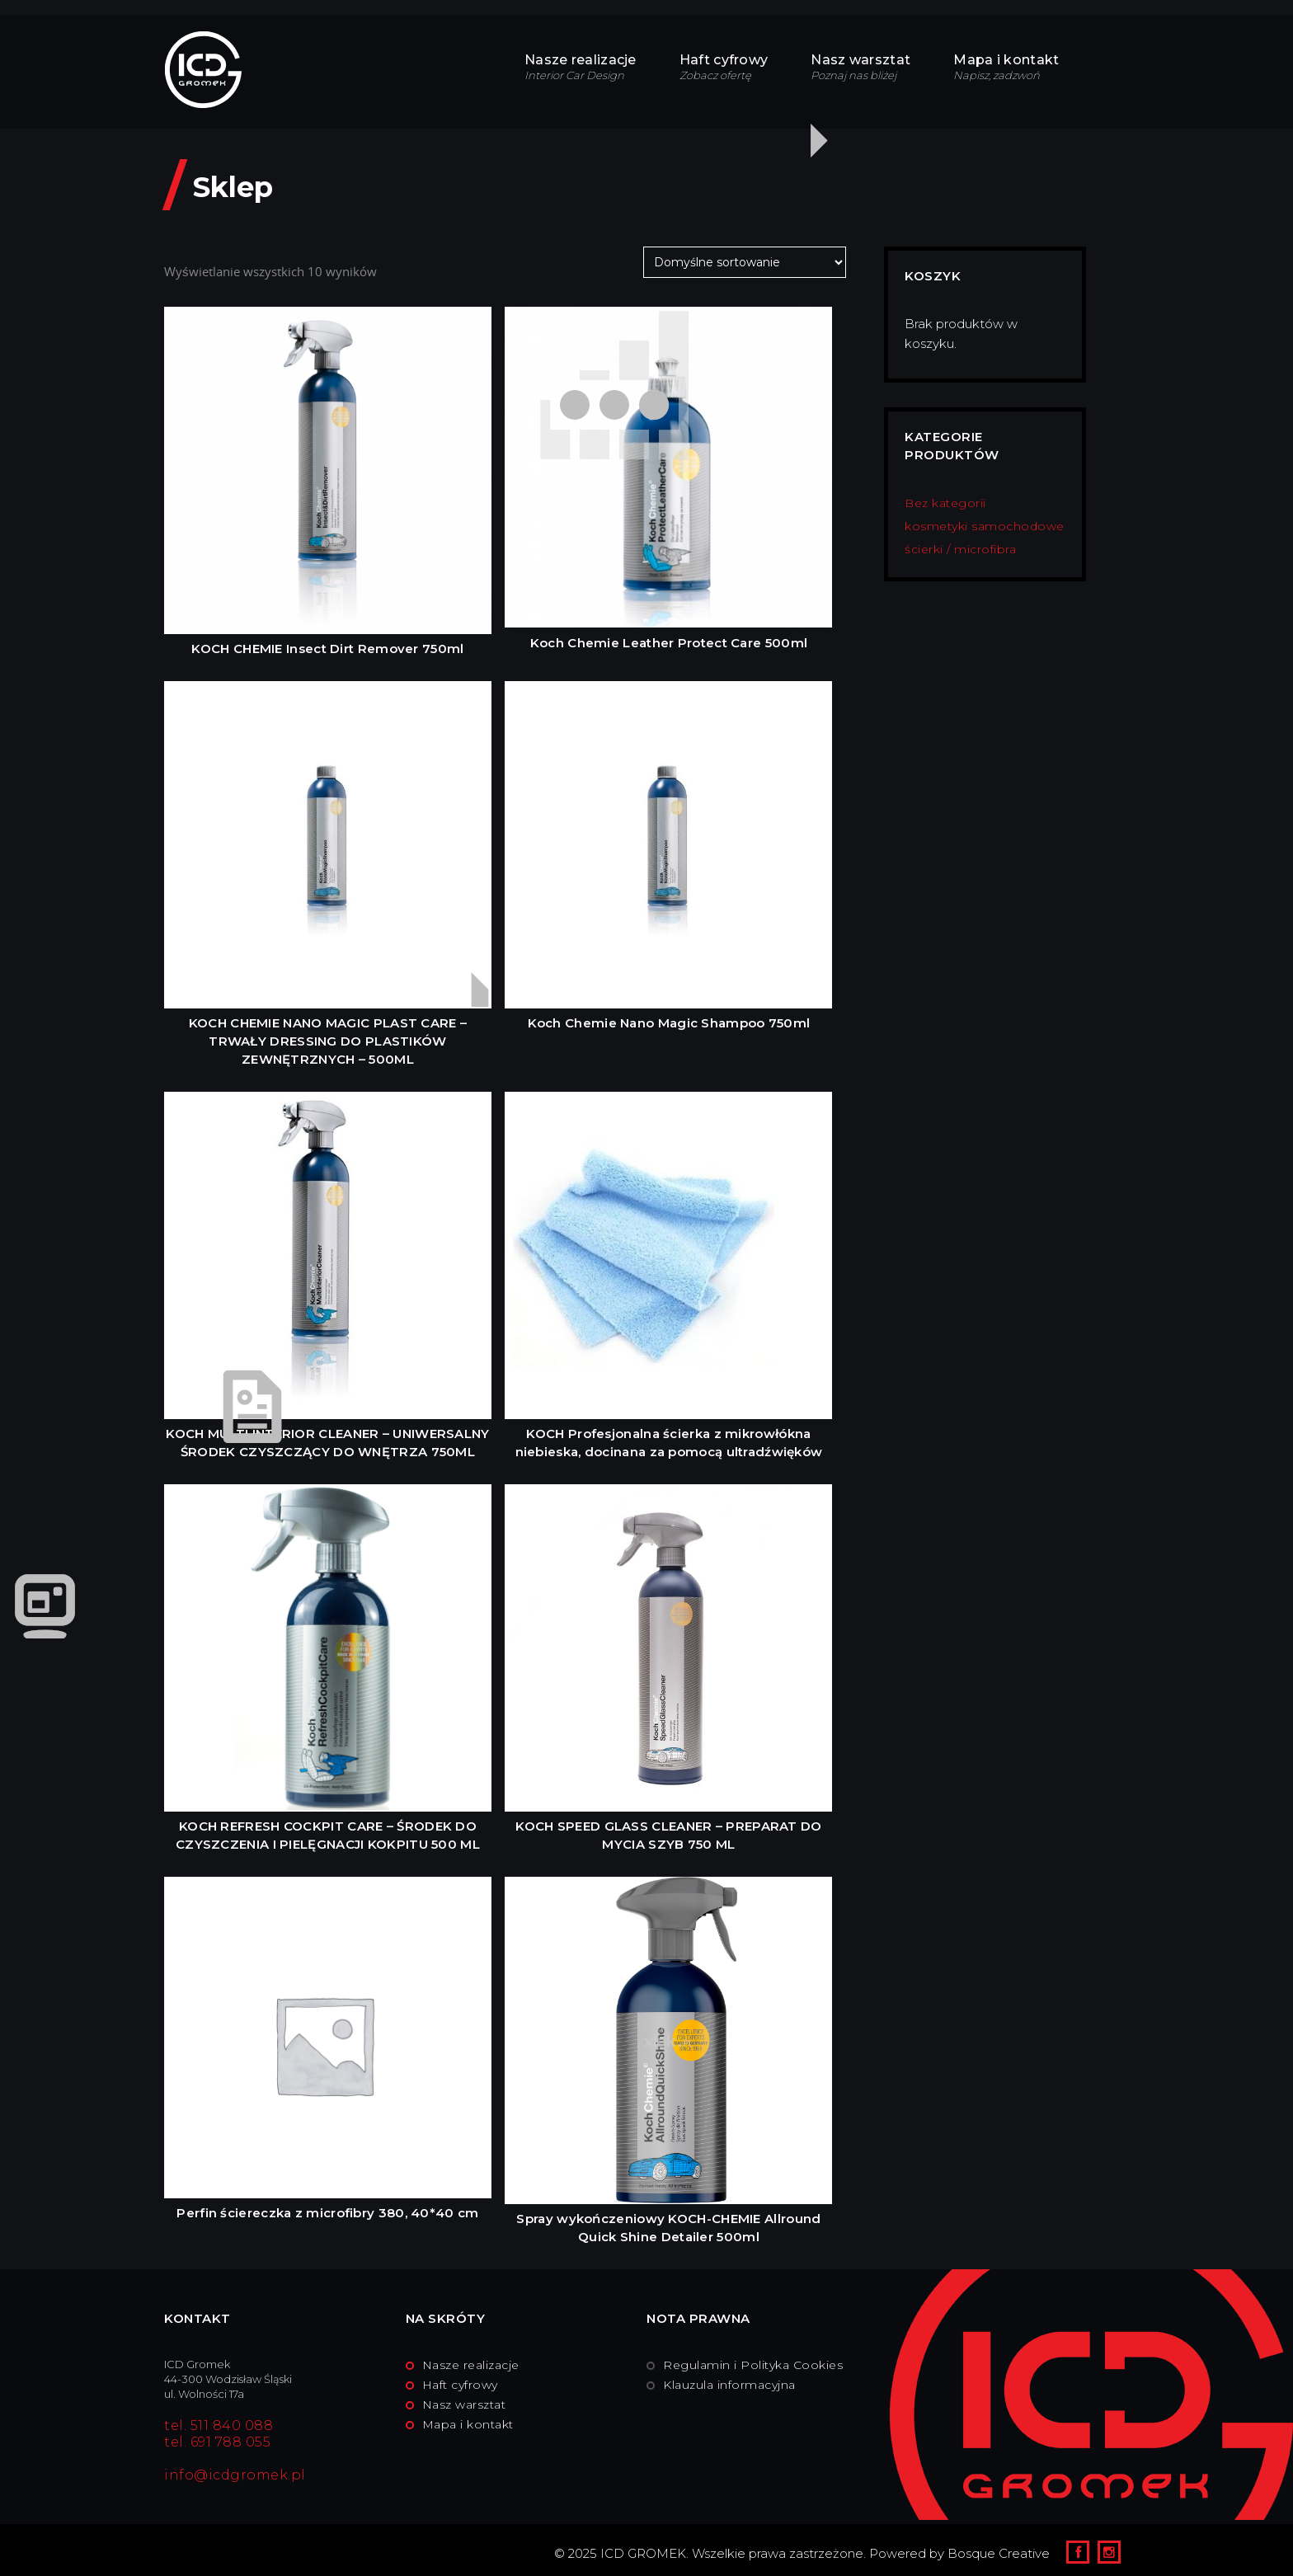 The width and height of the screenshot is (1293, 2576). Describe the element at coordinates (252, 1404) in the screenshot. I see `open a document file` at that location.